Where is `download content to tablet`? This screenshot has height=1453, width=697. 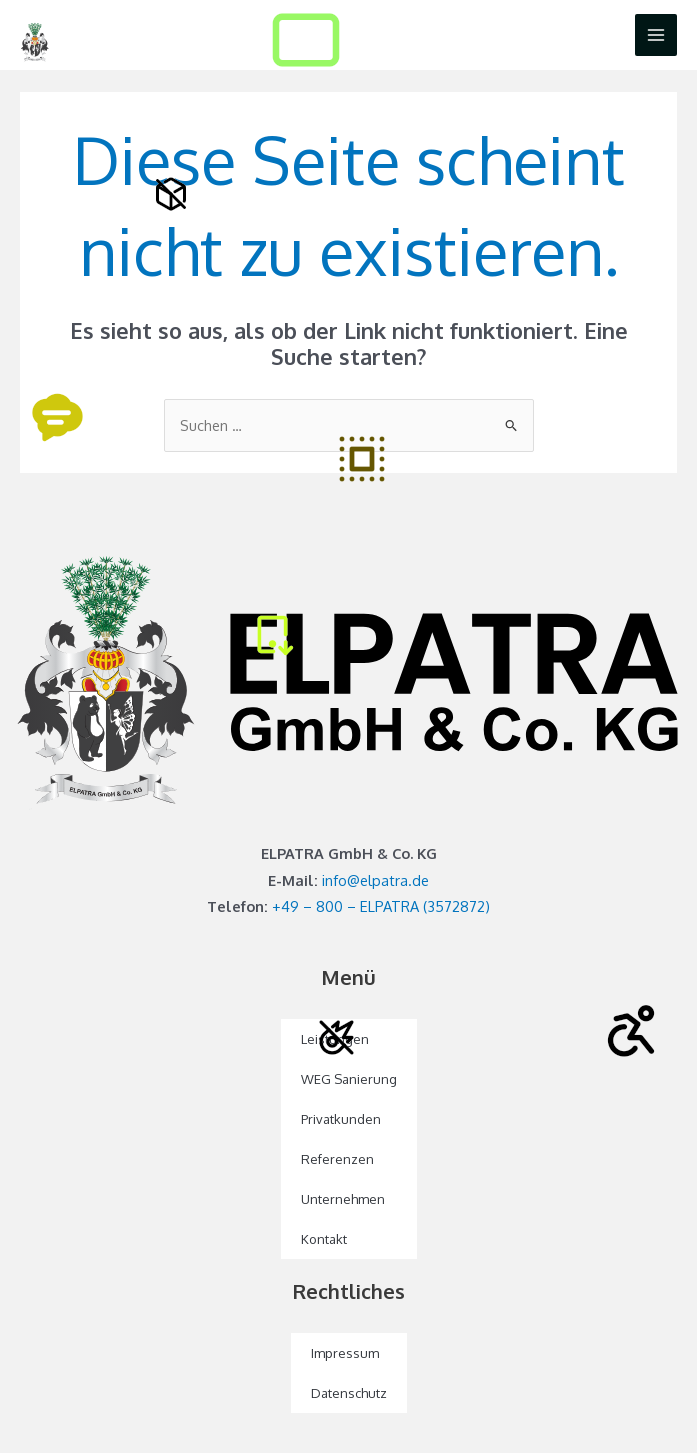 download content to tablet is located at coordinates (272, 634).